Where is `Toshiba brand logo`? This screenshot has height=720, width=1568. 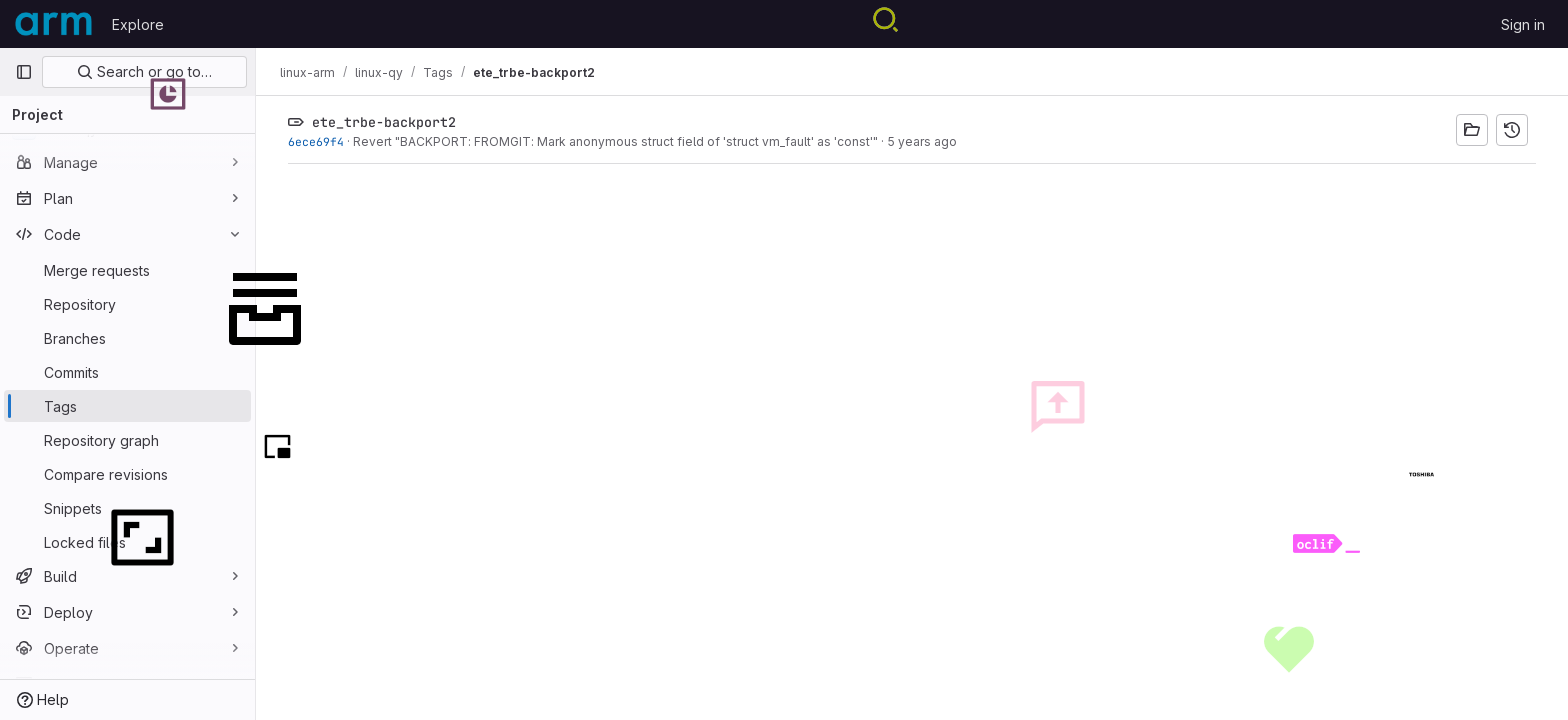
Toshiba brand logo is located at coordinates (1421, 474).